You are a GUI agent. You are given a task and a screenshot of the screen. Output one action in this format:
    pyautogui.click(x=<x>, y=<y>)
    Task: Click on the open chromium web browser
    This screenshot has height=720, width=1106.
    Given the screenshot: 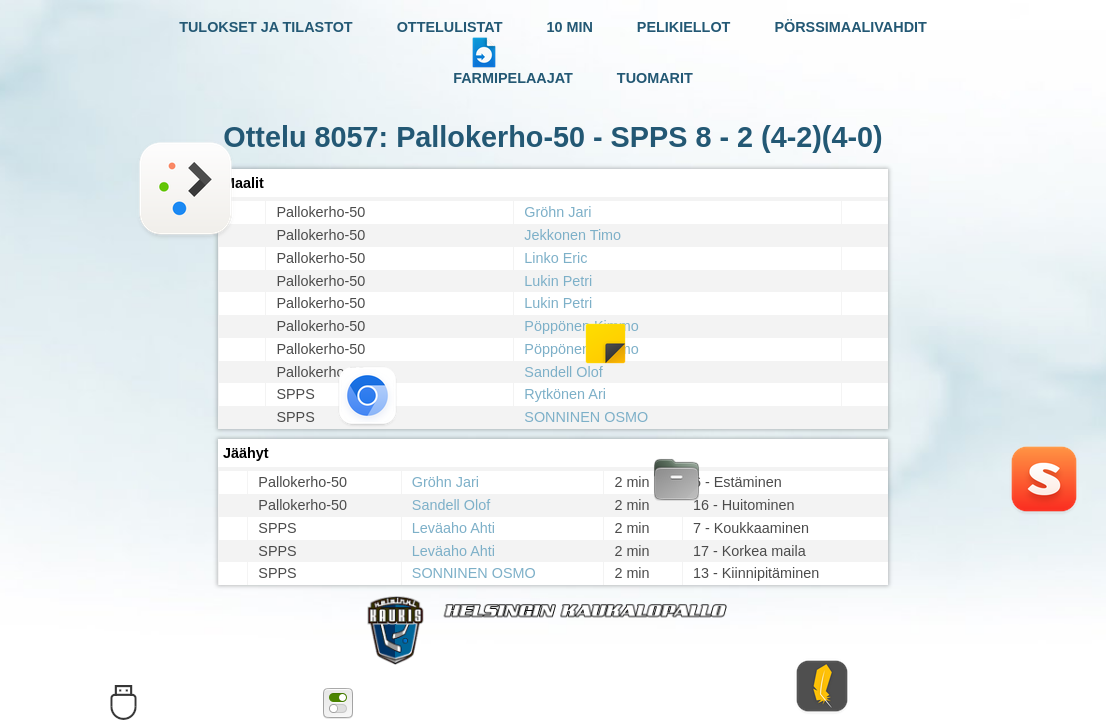 What is the action you would take?
    pyautogui.click(x=367, y=395)
    